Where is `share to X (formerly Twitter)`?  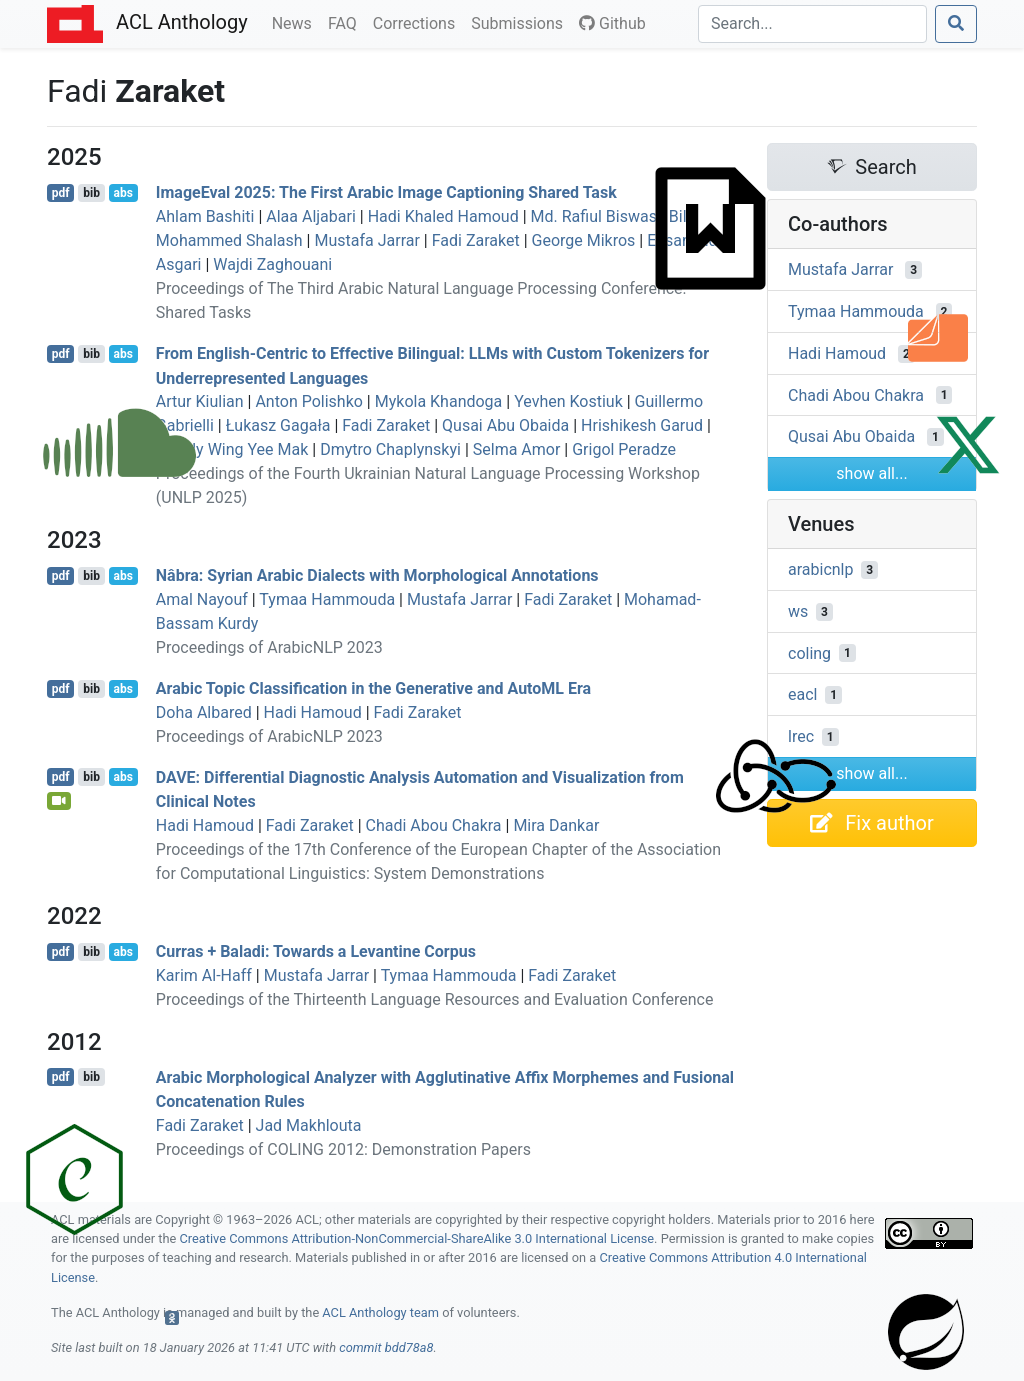
share to X (formerly Twitter) is located at coordinates (968, 445).